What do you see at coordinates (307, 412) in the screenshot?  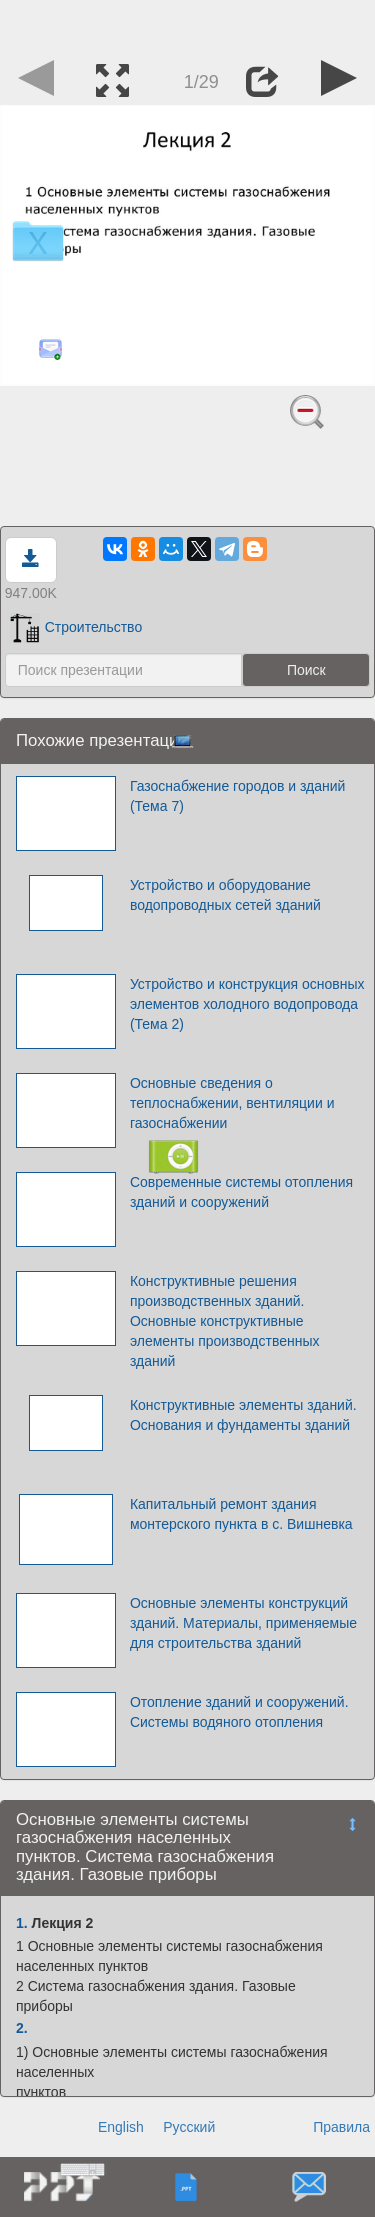 I see `zoom out of the current view` at bounding box center [307, 412].